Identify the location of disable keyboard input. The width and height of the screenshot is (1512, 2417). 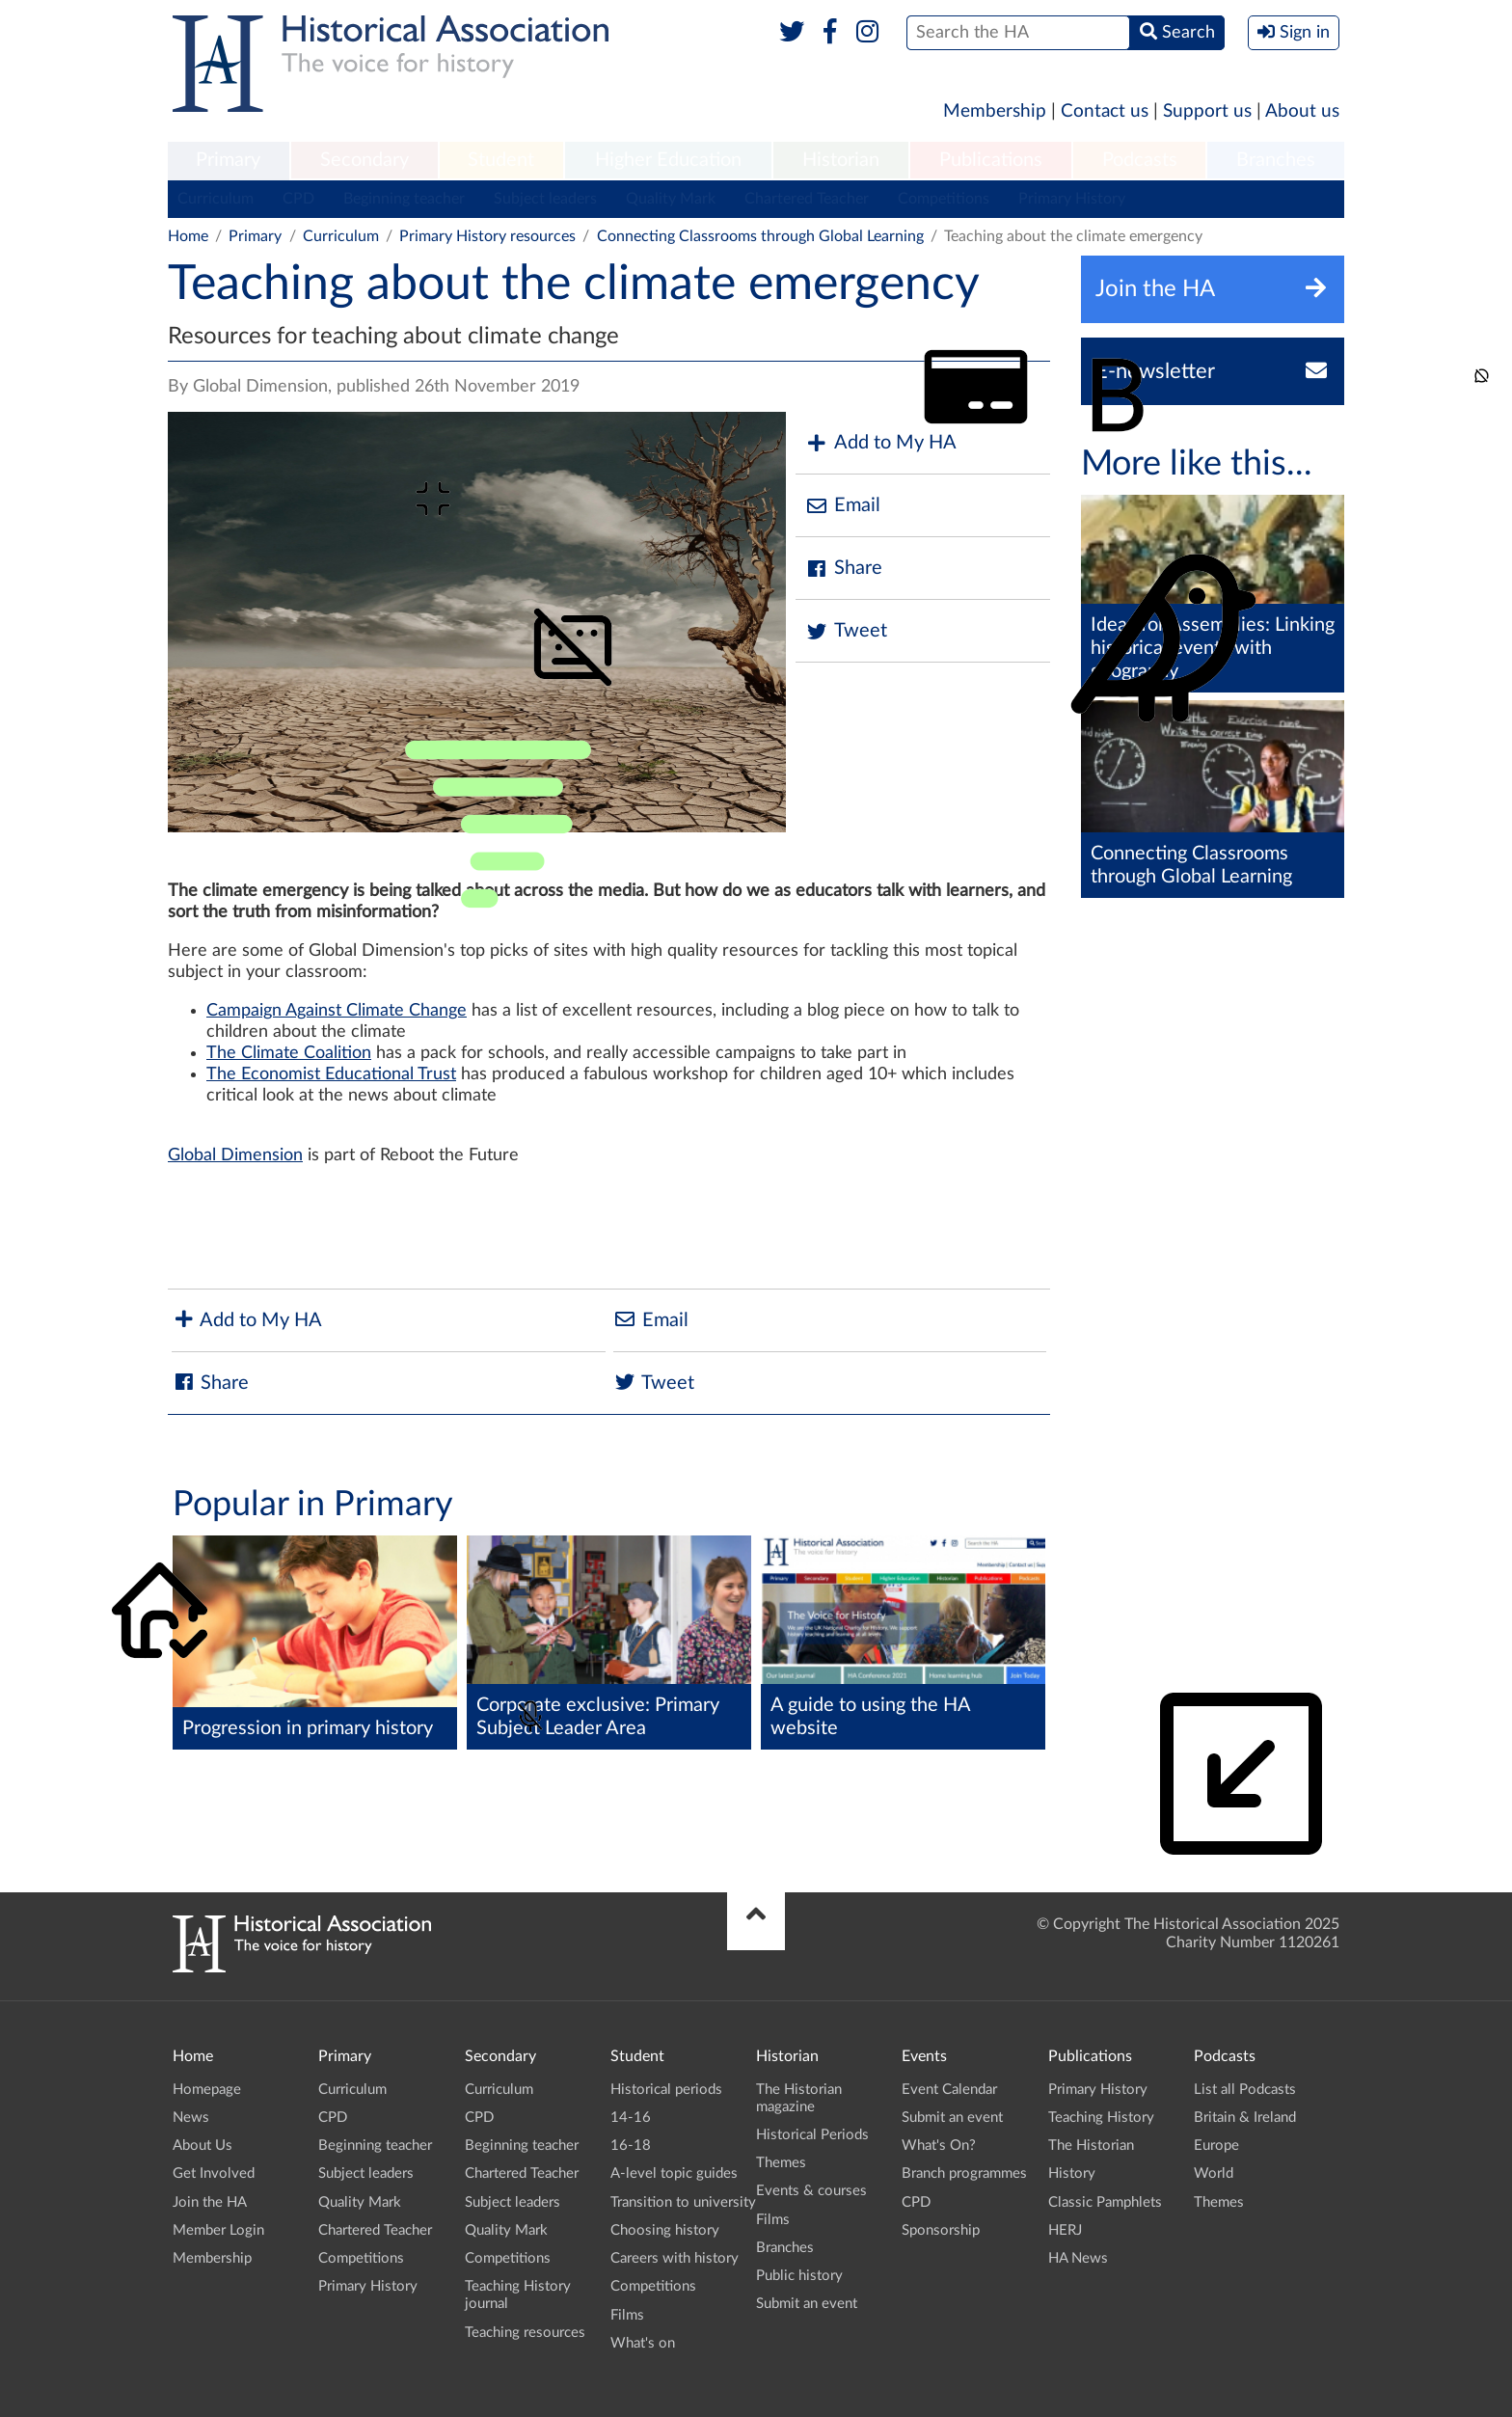
(573, 647).